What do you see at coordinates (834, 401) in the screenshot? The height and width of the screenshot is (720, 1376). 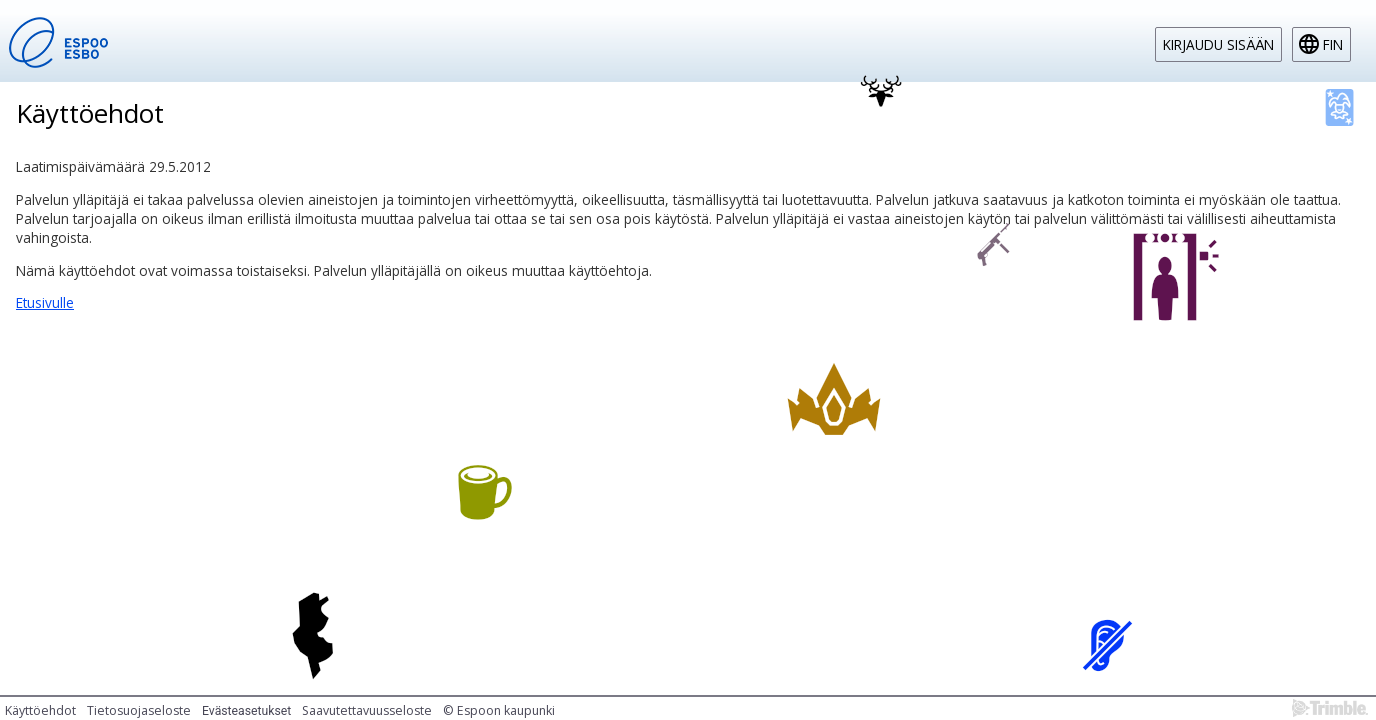 I see `indicates royalty or kingdom-related game feature` at bounding box center [834, 401].